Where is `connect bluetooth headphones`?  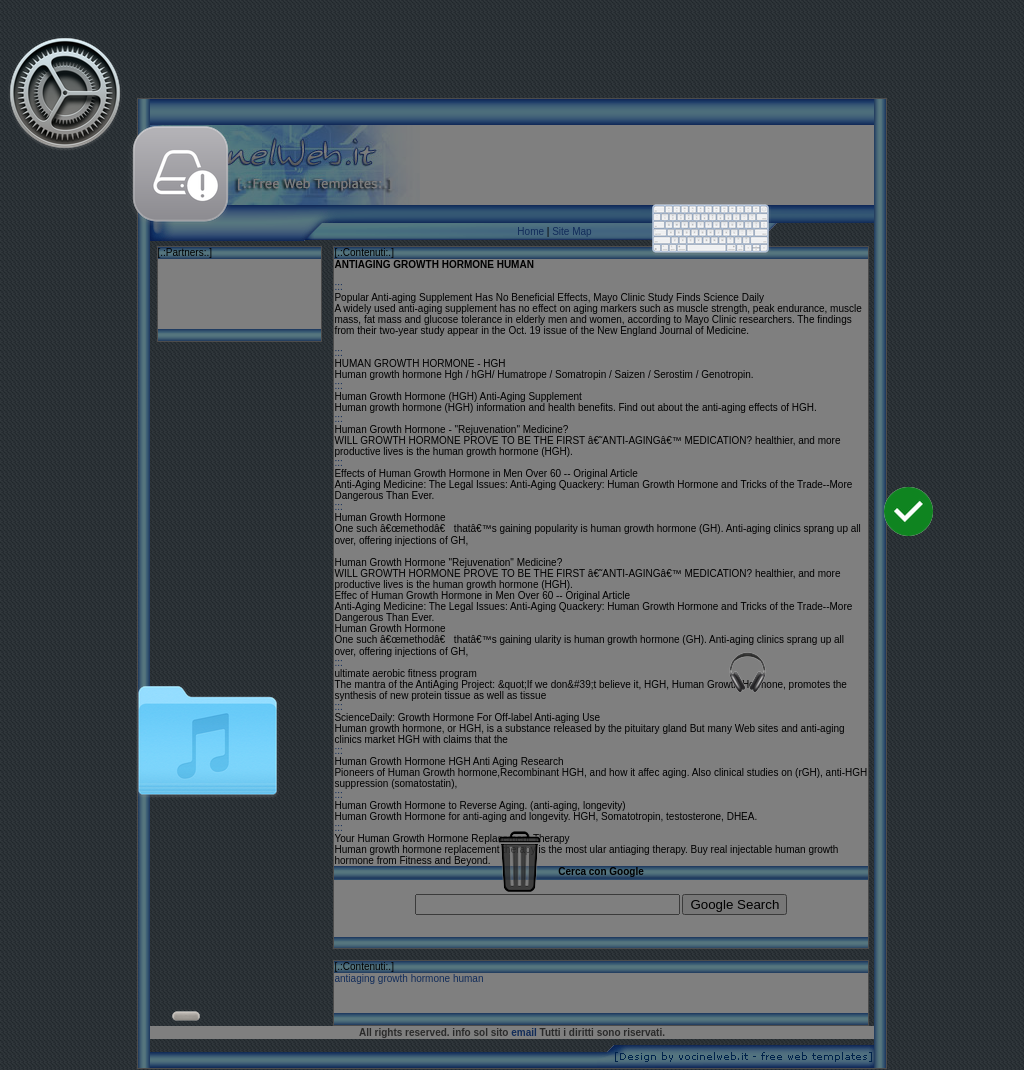 connect bluetooth headphones is located at coordinates (747, 672).